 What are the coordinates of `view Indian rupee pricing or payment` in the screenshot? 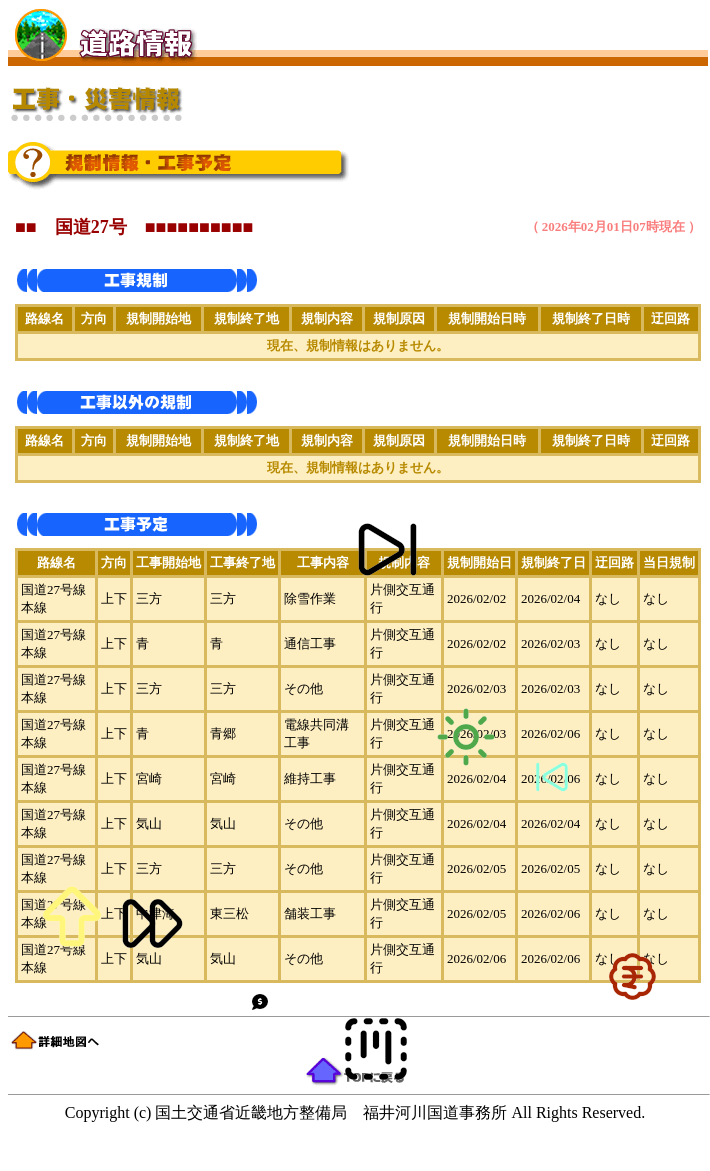 It's located at (632, 976).